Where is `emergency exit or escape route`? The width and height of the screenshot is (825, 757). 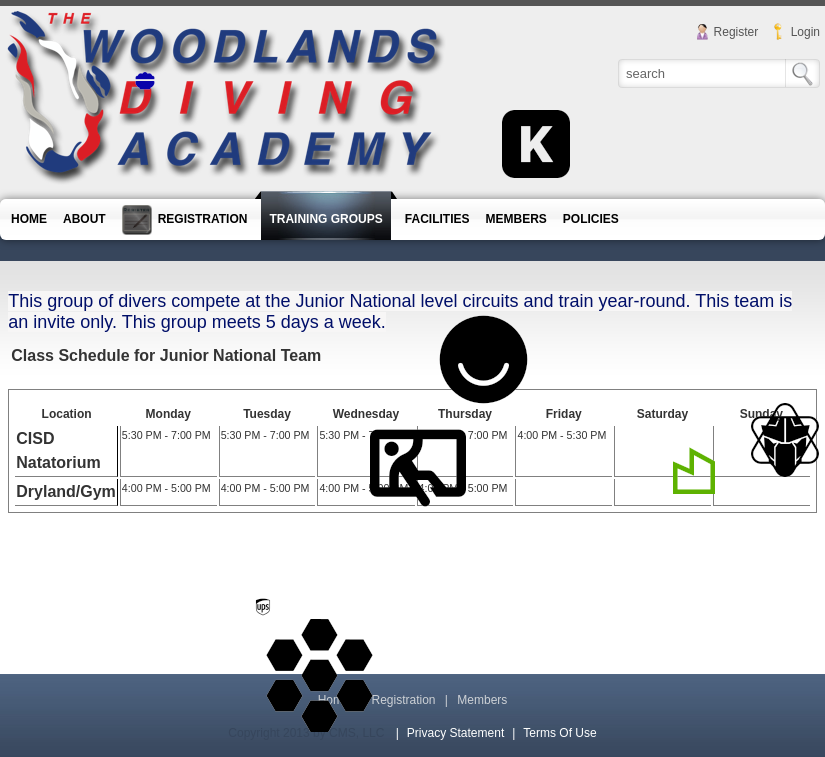 emergency exit or escape route is located at coordinates (418, 468).